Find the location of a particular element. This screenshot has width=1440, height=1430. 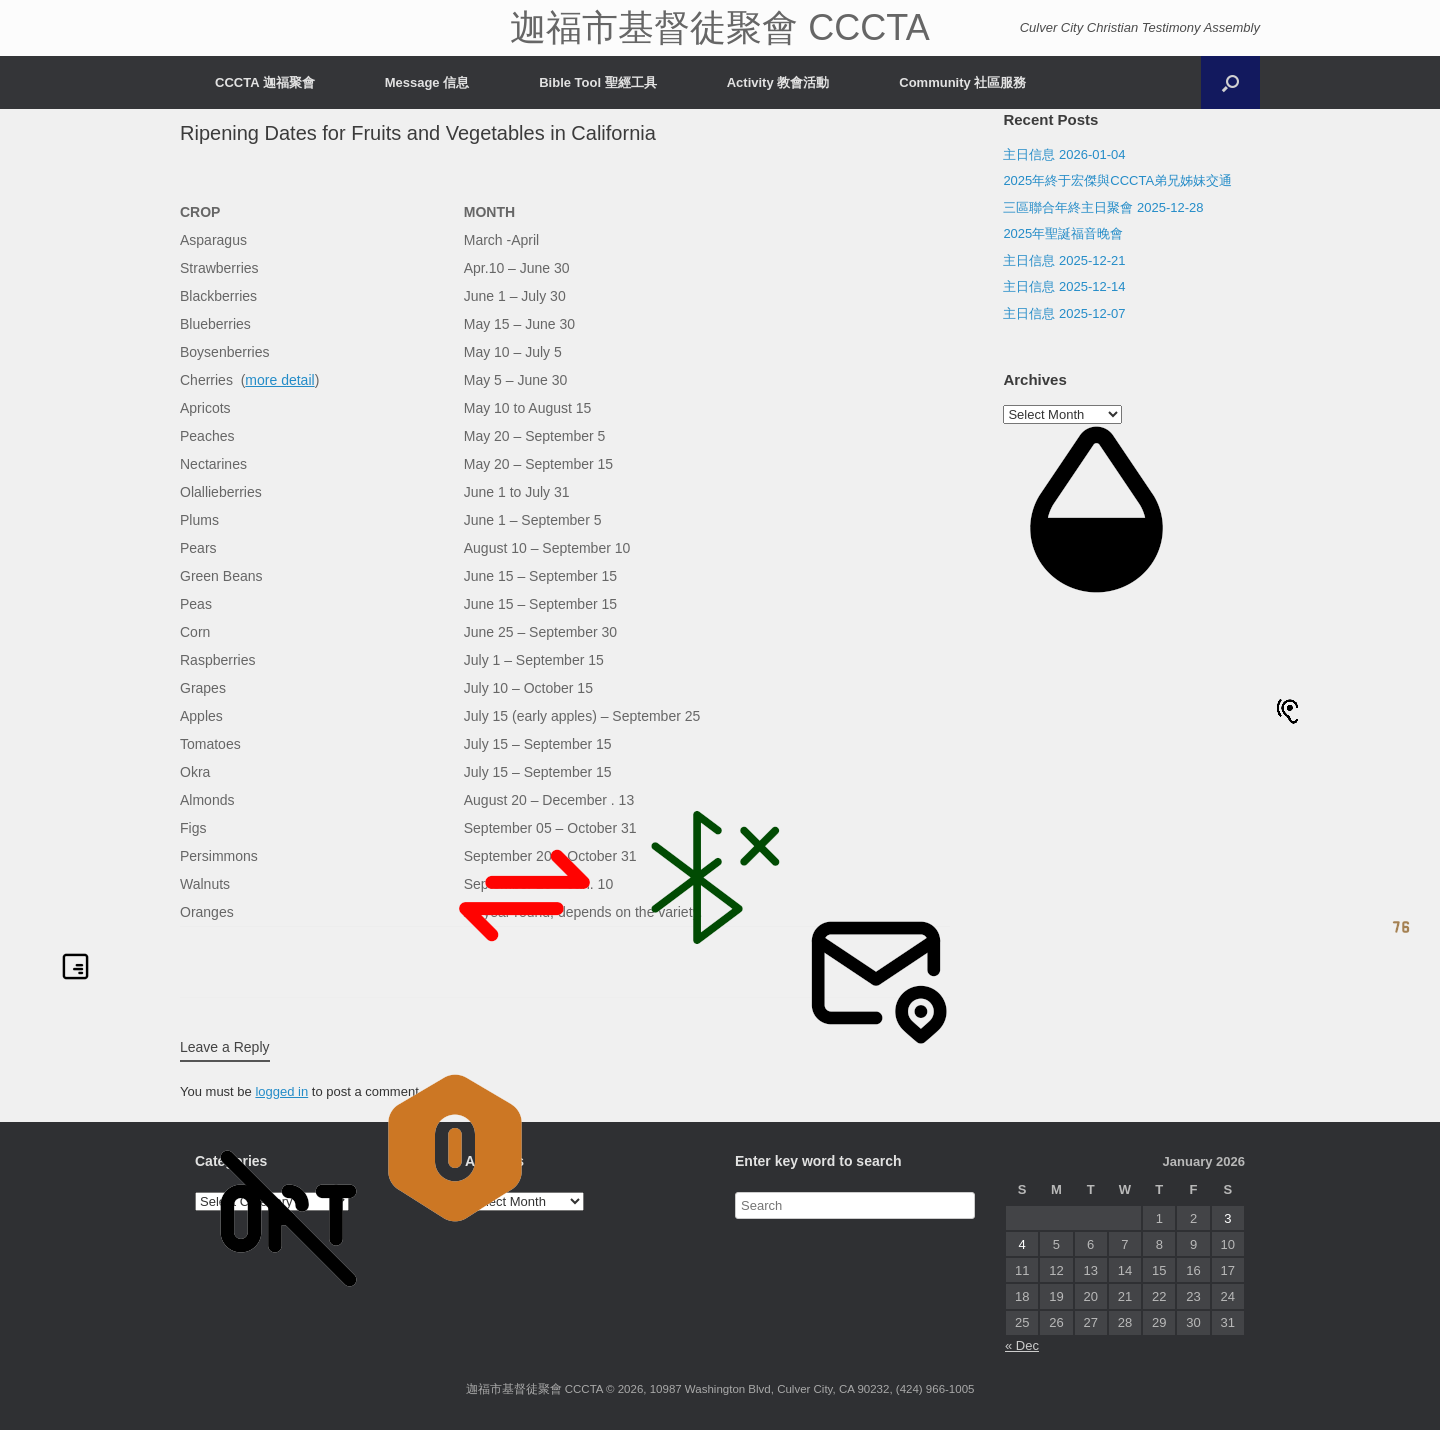

access hearing or audio accessibility settings is located at coordinates (1287, 711).